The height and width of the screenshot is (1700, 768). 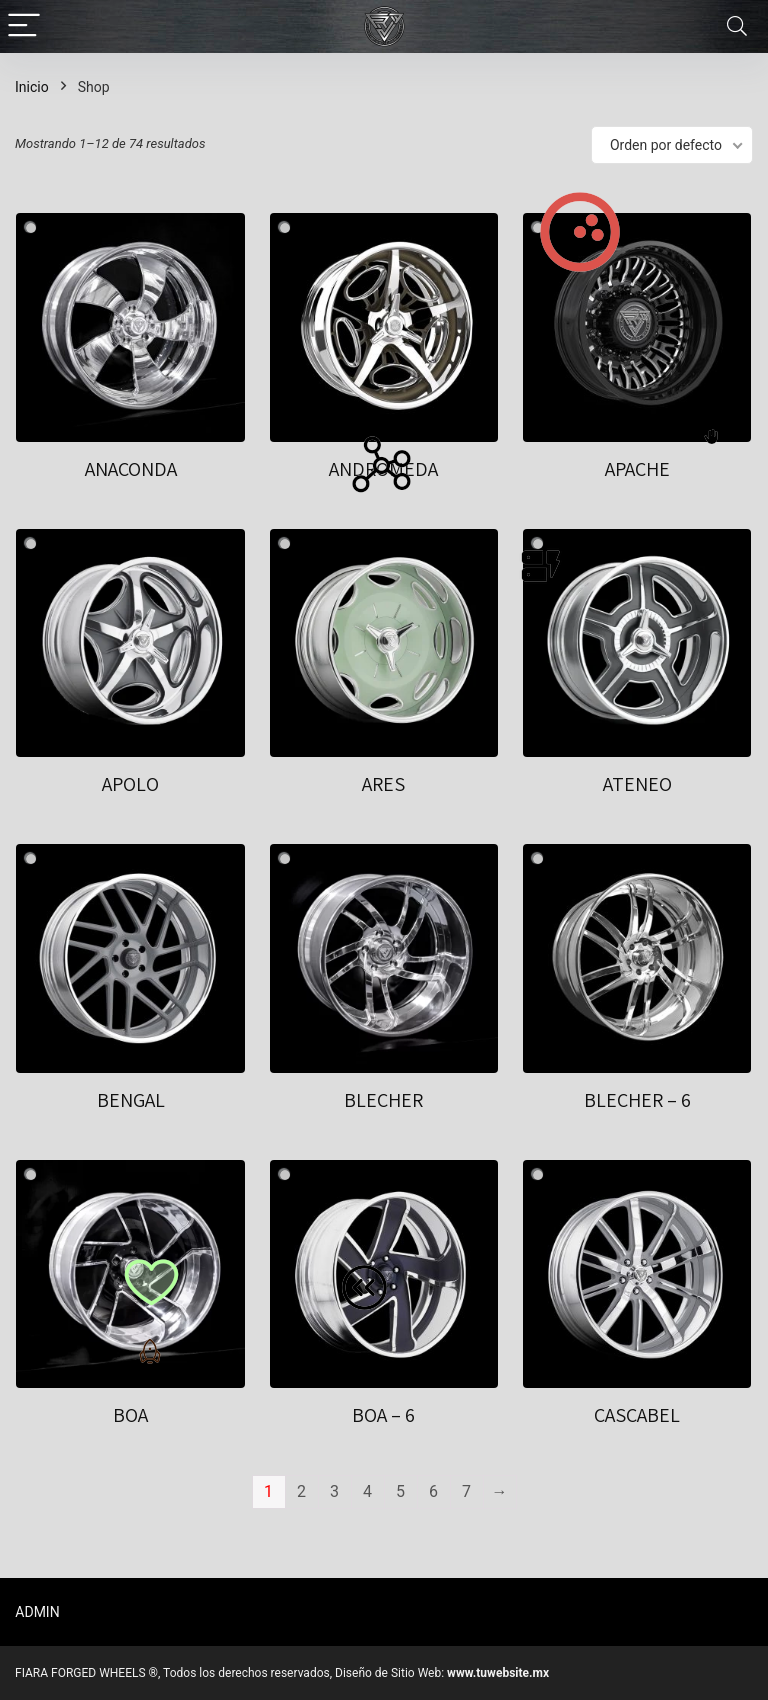 I want to click on go back to the beginning, so click(x=364, y=1287).